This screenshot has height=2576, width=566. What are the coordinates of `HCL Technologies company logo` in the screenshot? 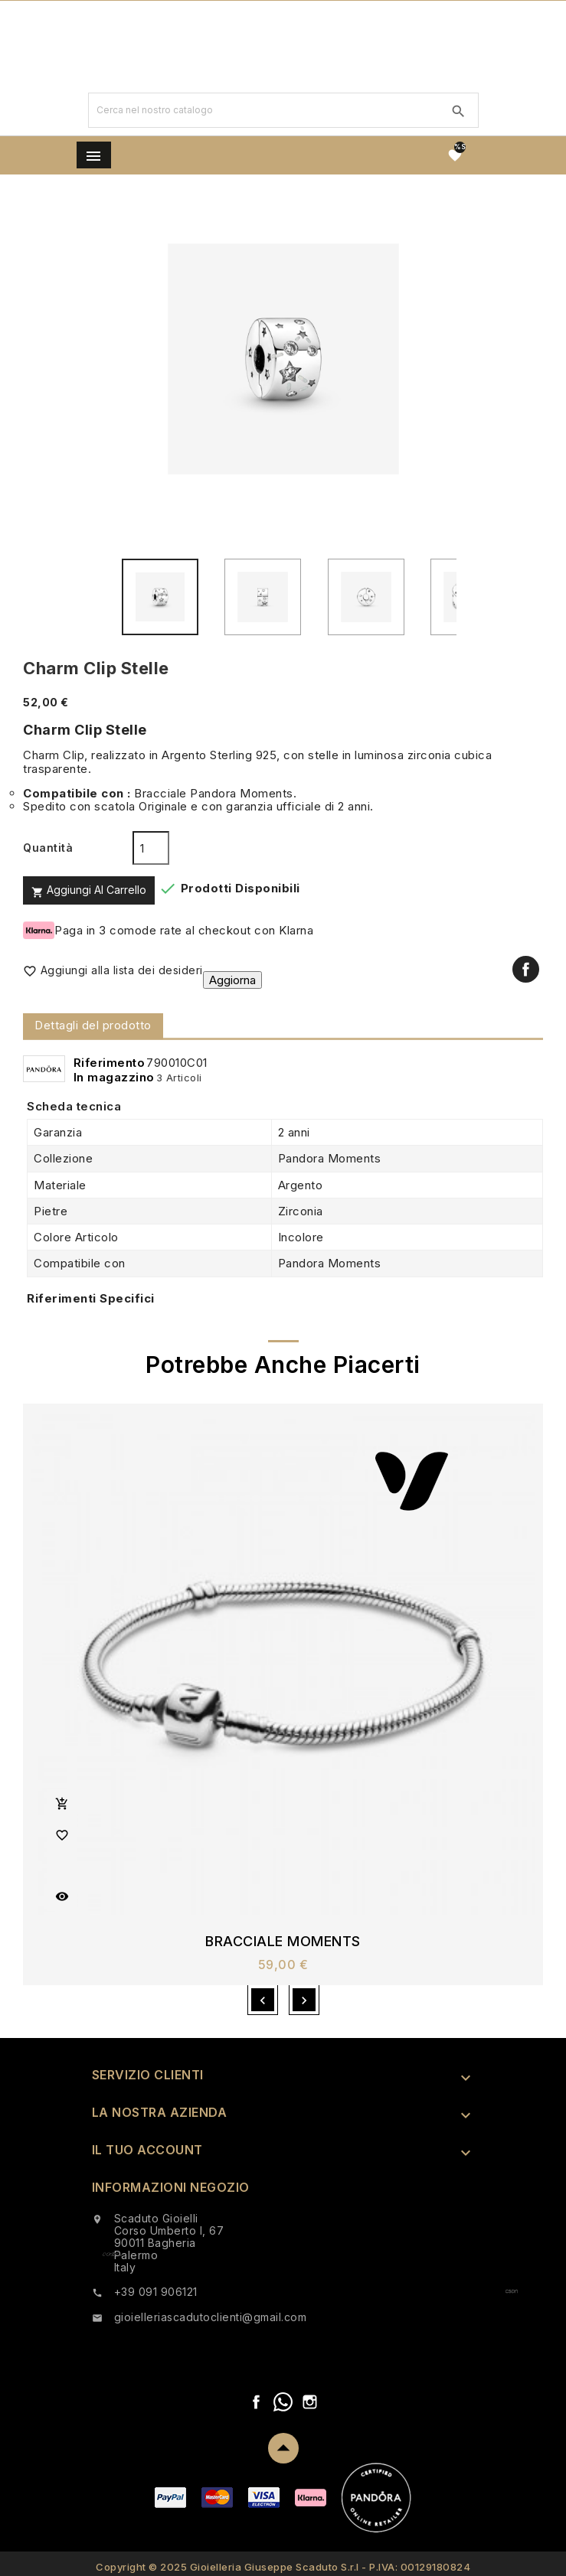 It's located at (112, 2254).